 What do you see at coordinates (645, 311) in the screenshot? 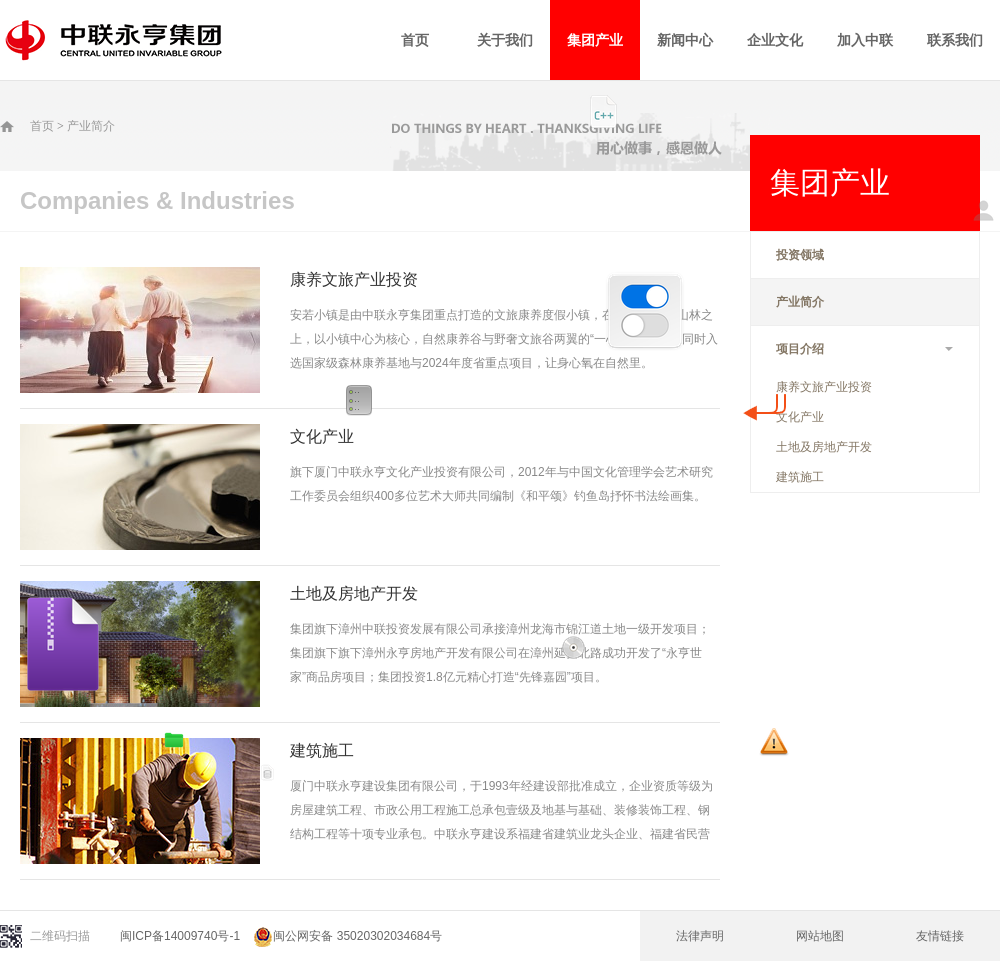
I see `open system tweaks or settings customization` at bounding box center [645, 311].